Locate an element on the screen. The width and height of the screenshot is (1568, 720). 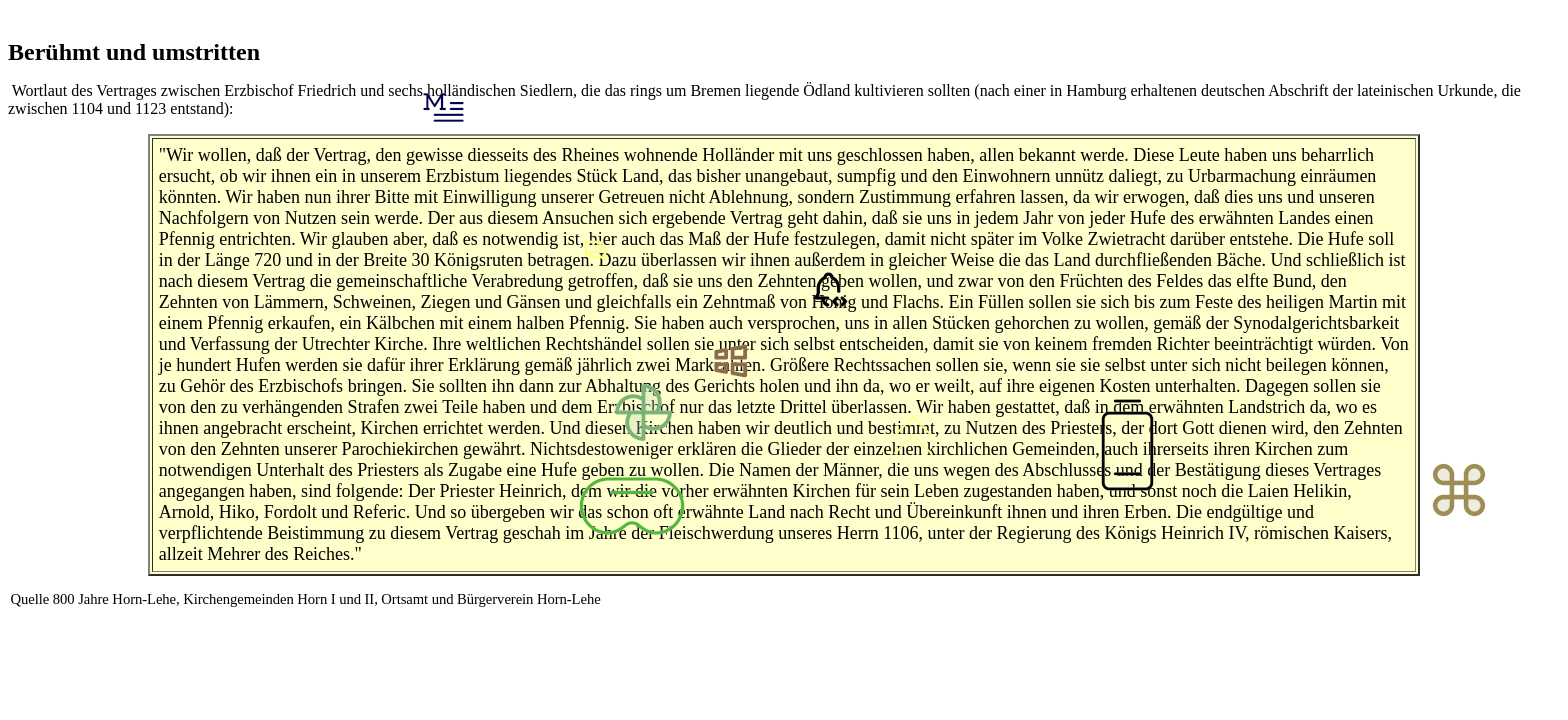
indicates low battery status is located at coordinates (1127, 446).